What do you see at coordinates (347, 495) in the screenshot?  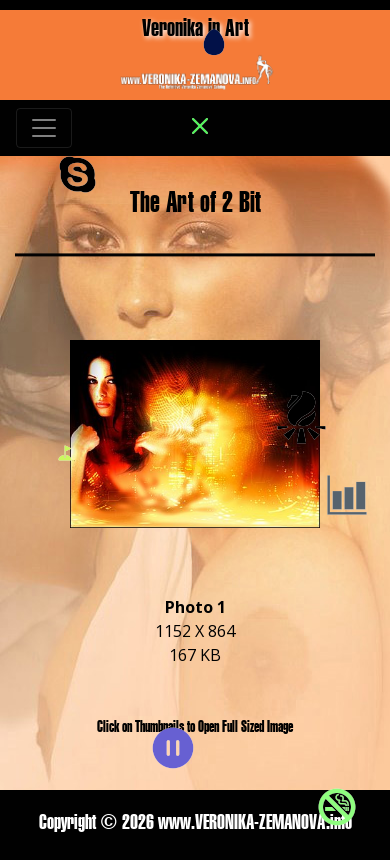 I see `view analytics or statistics` at bounding box center [347, 495].